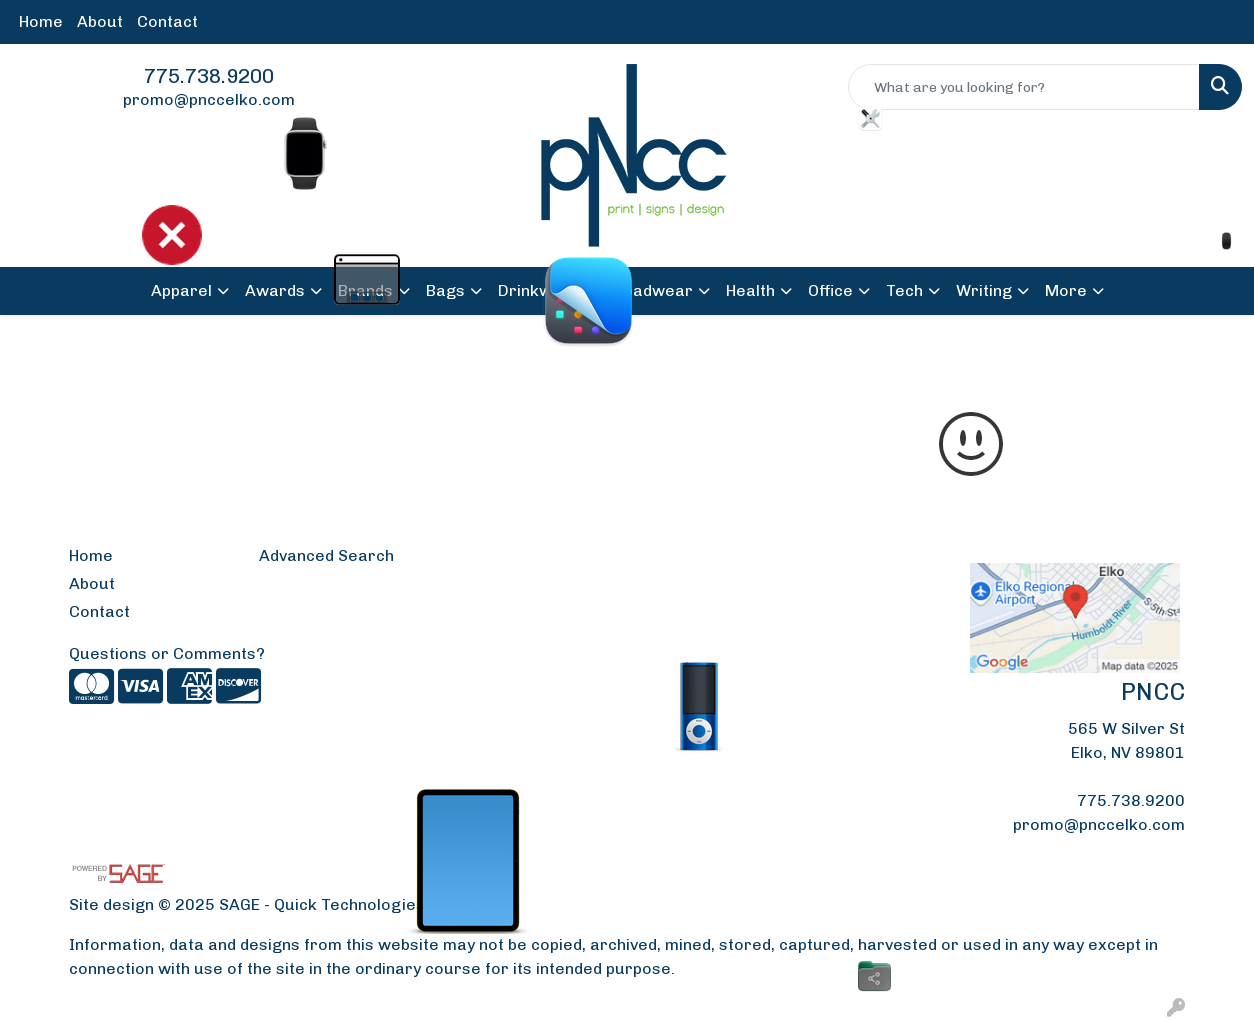 The height and width of the screenshot is (1021, 1254). Describe the element at coordinates (588, 300) in the screenshot. I see `open CleanShot X screen capture app` at that location.